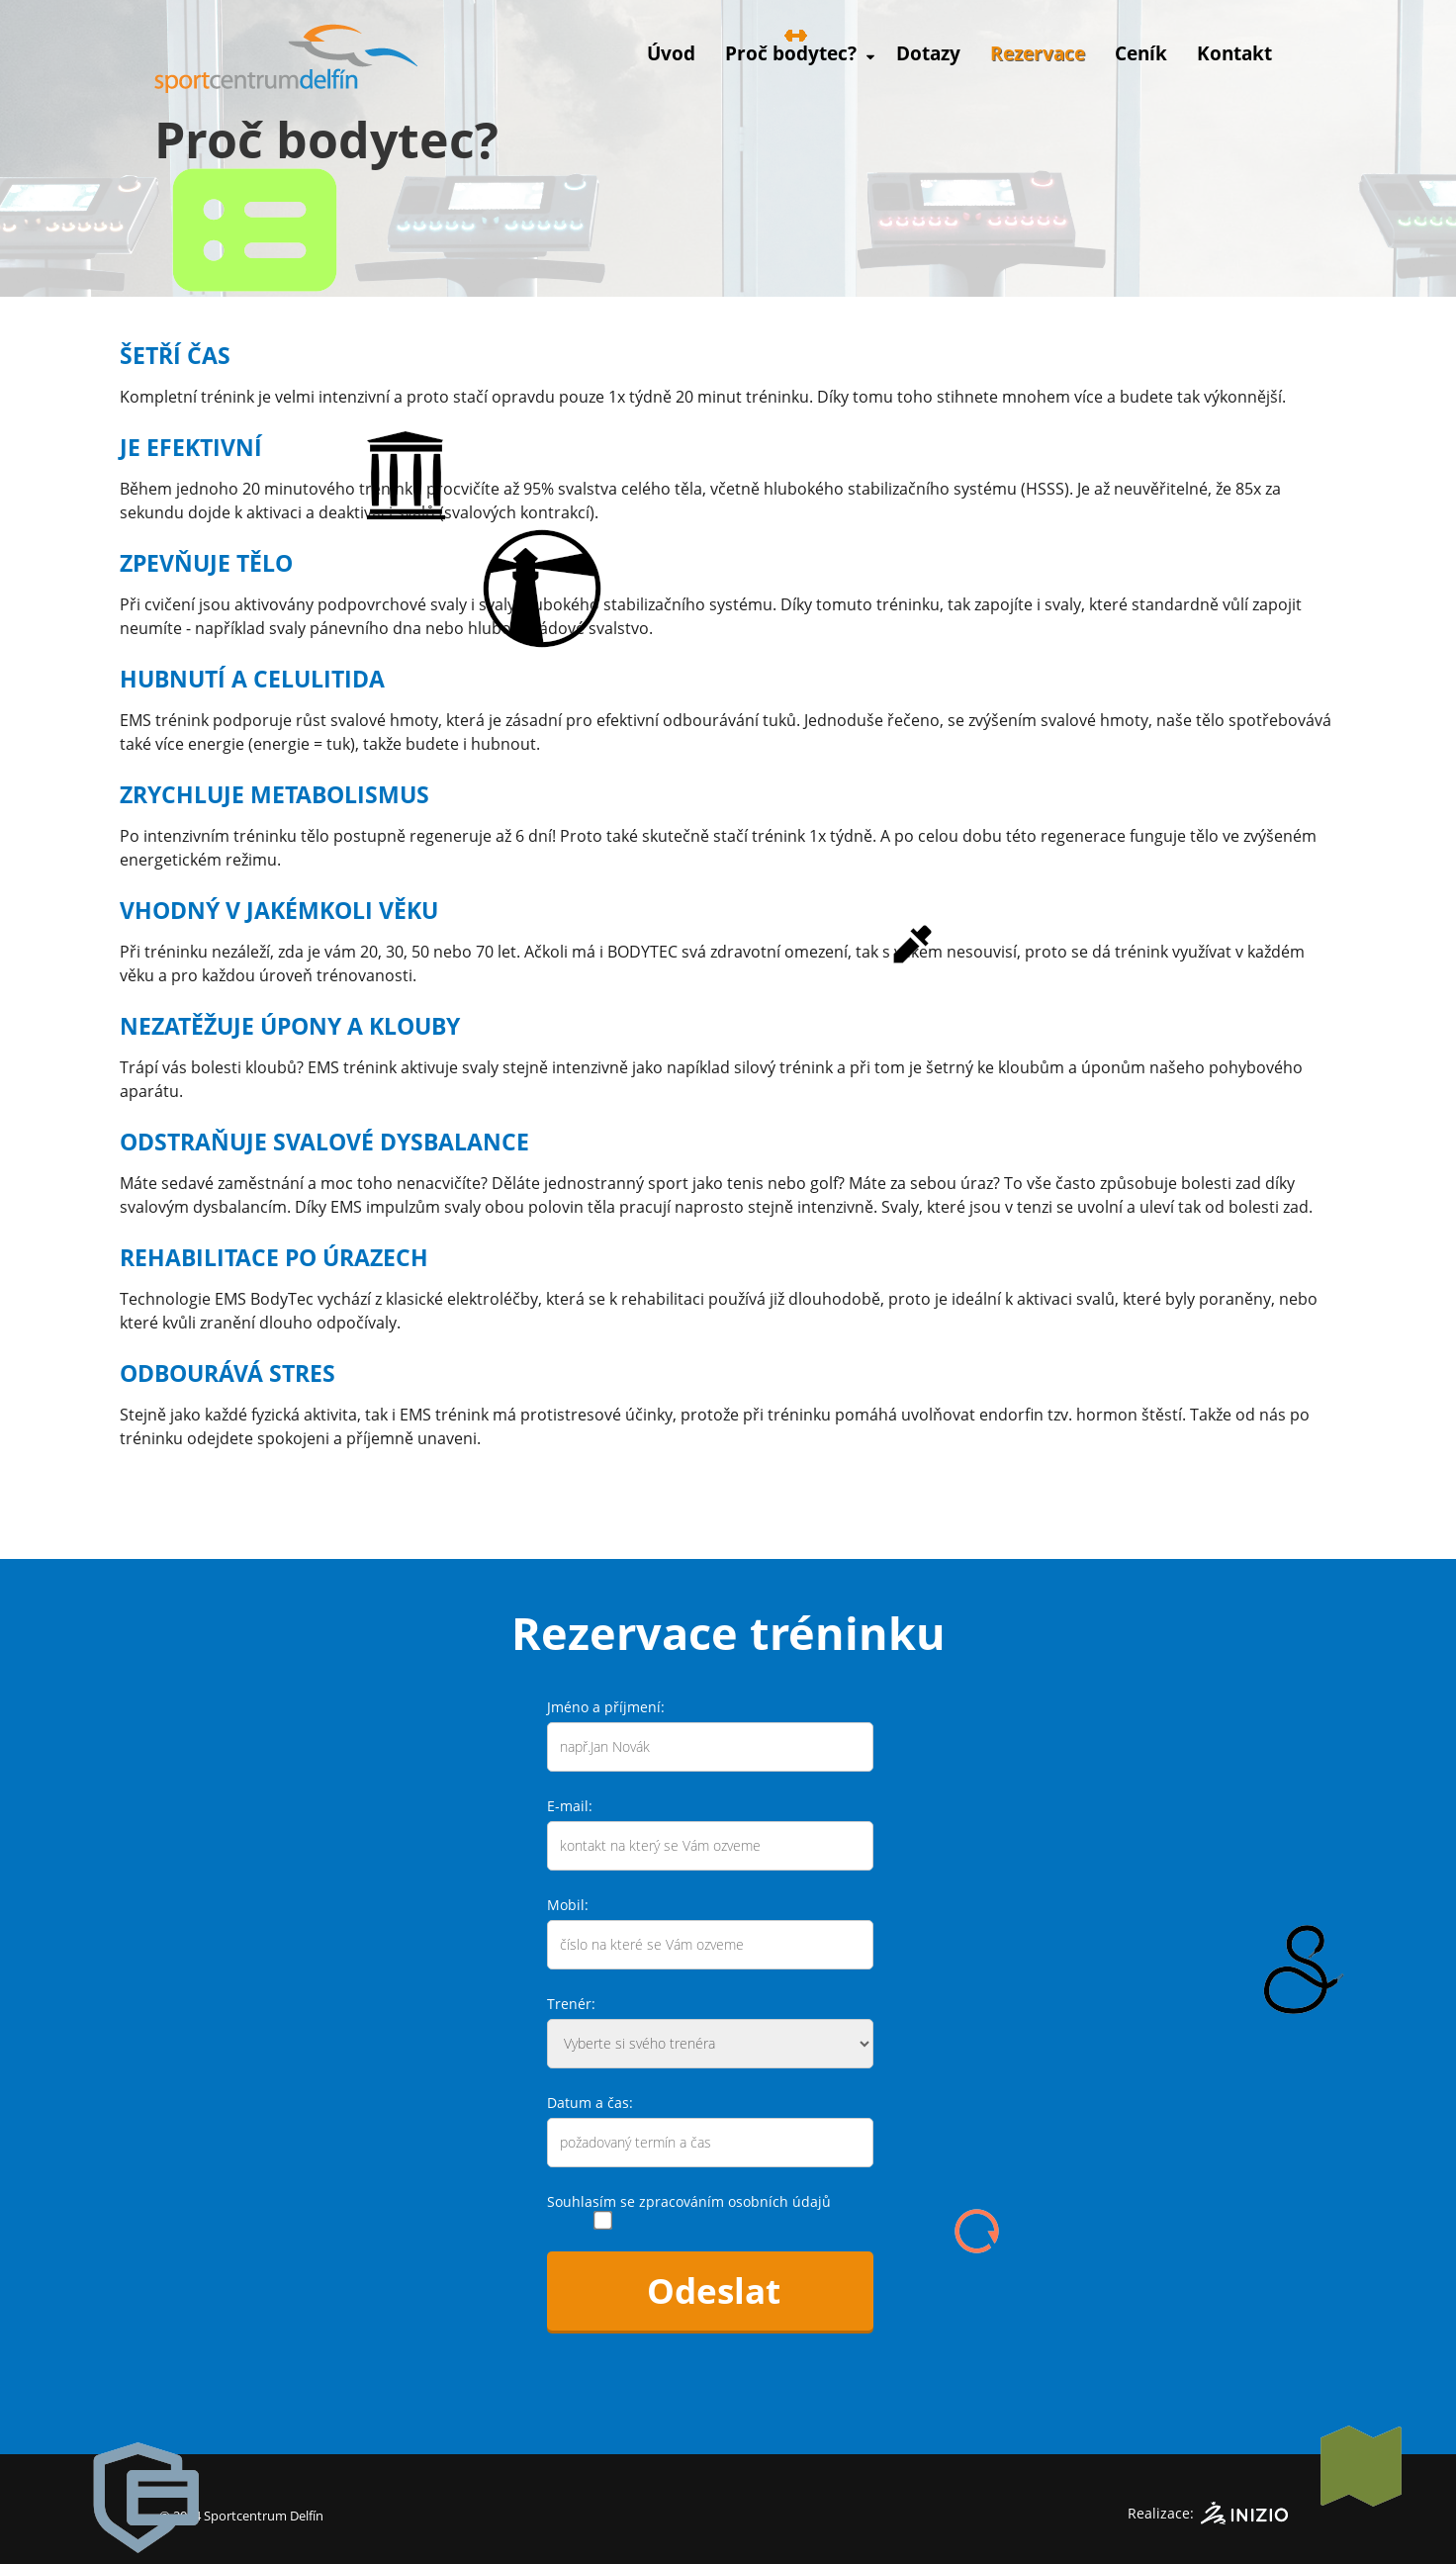 The height and width of the screenshot is (2564, 1456). What do you see at coordinates (976, 2231) in the screenshot?
I see `restart the device` at bounding box center [976, 2231].